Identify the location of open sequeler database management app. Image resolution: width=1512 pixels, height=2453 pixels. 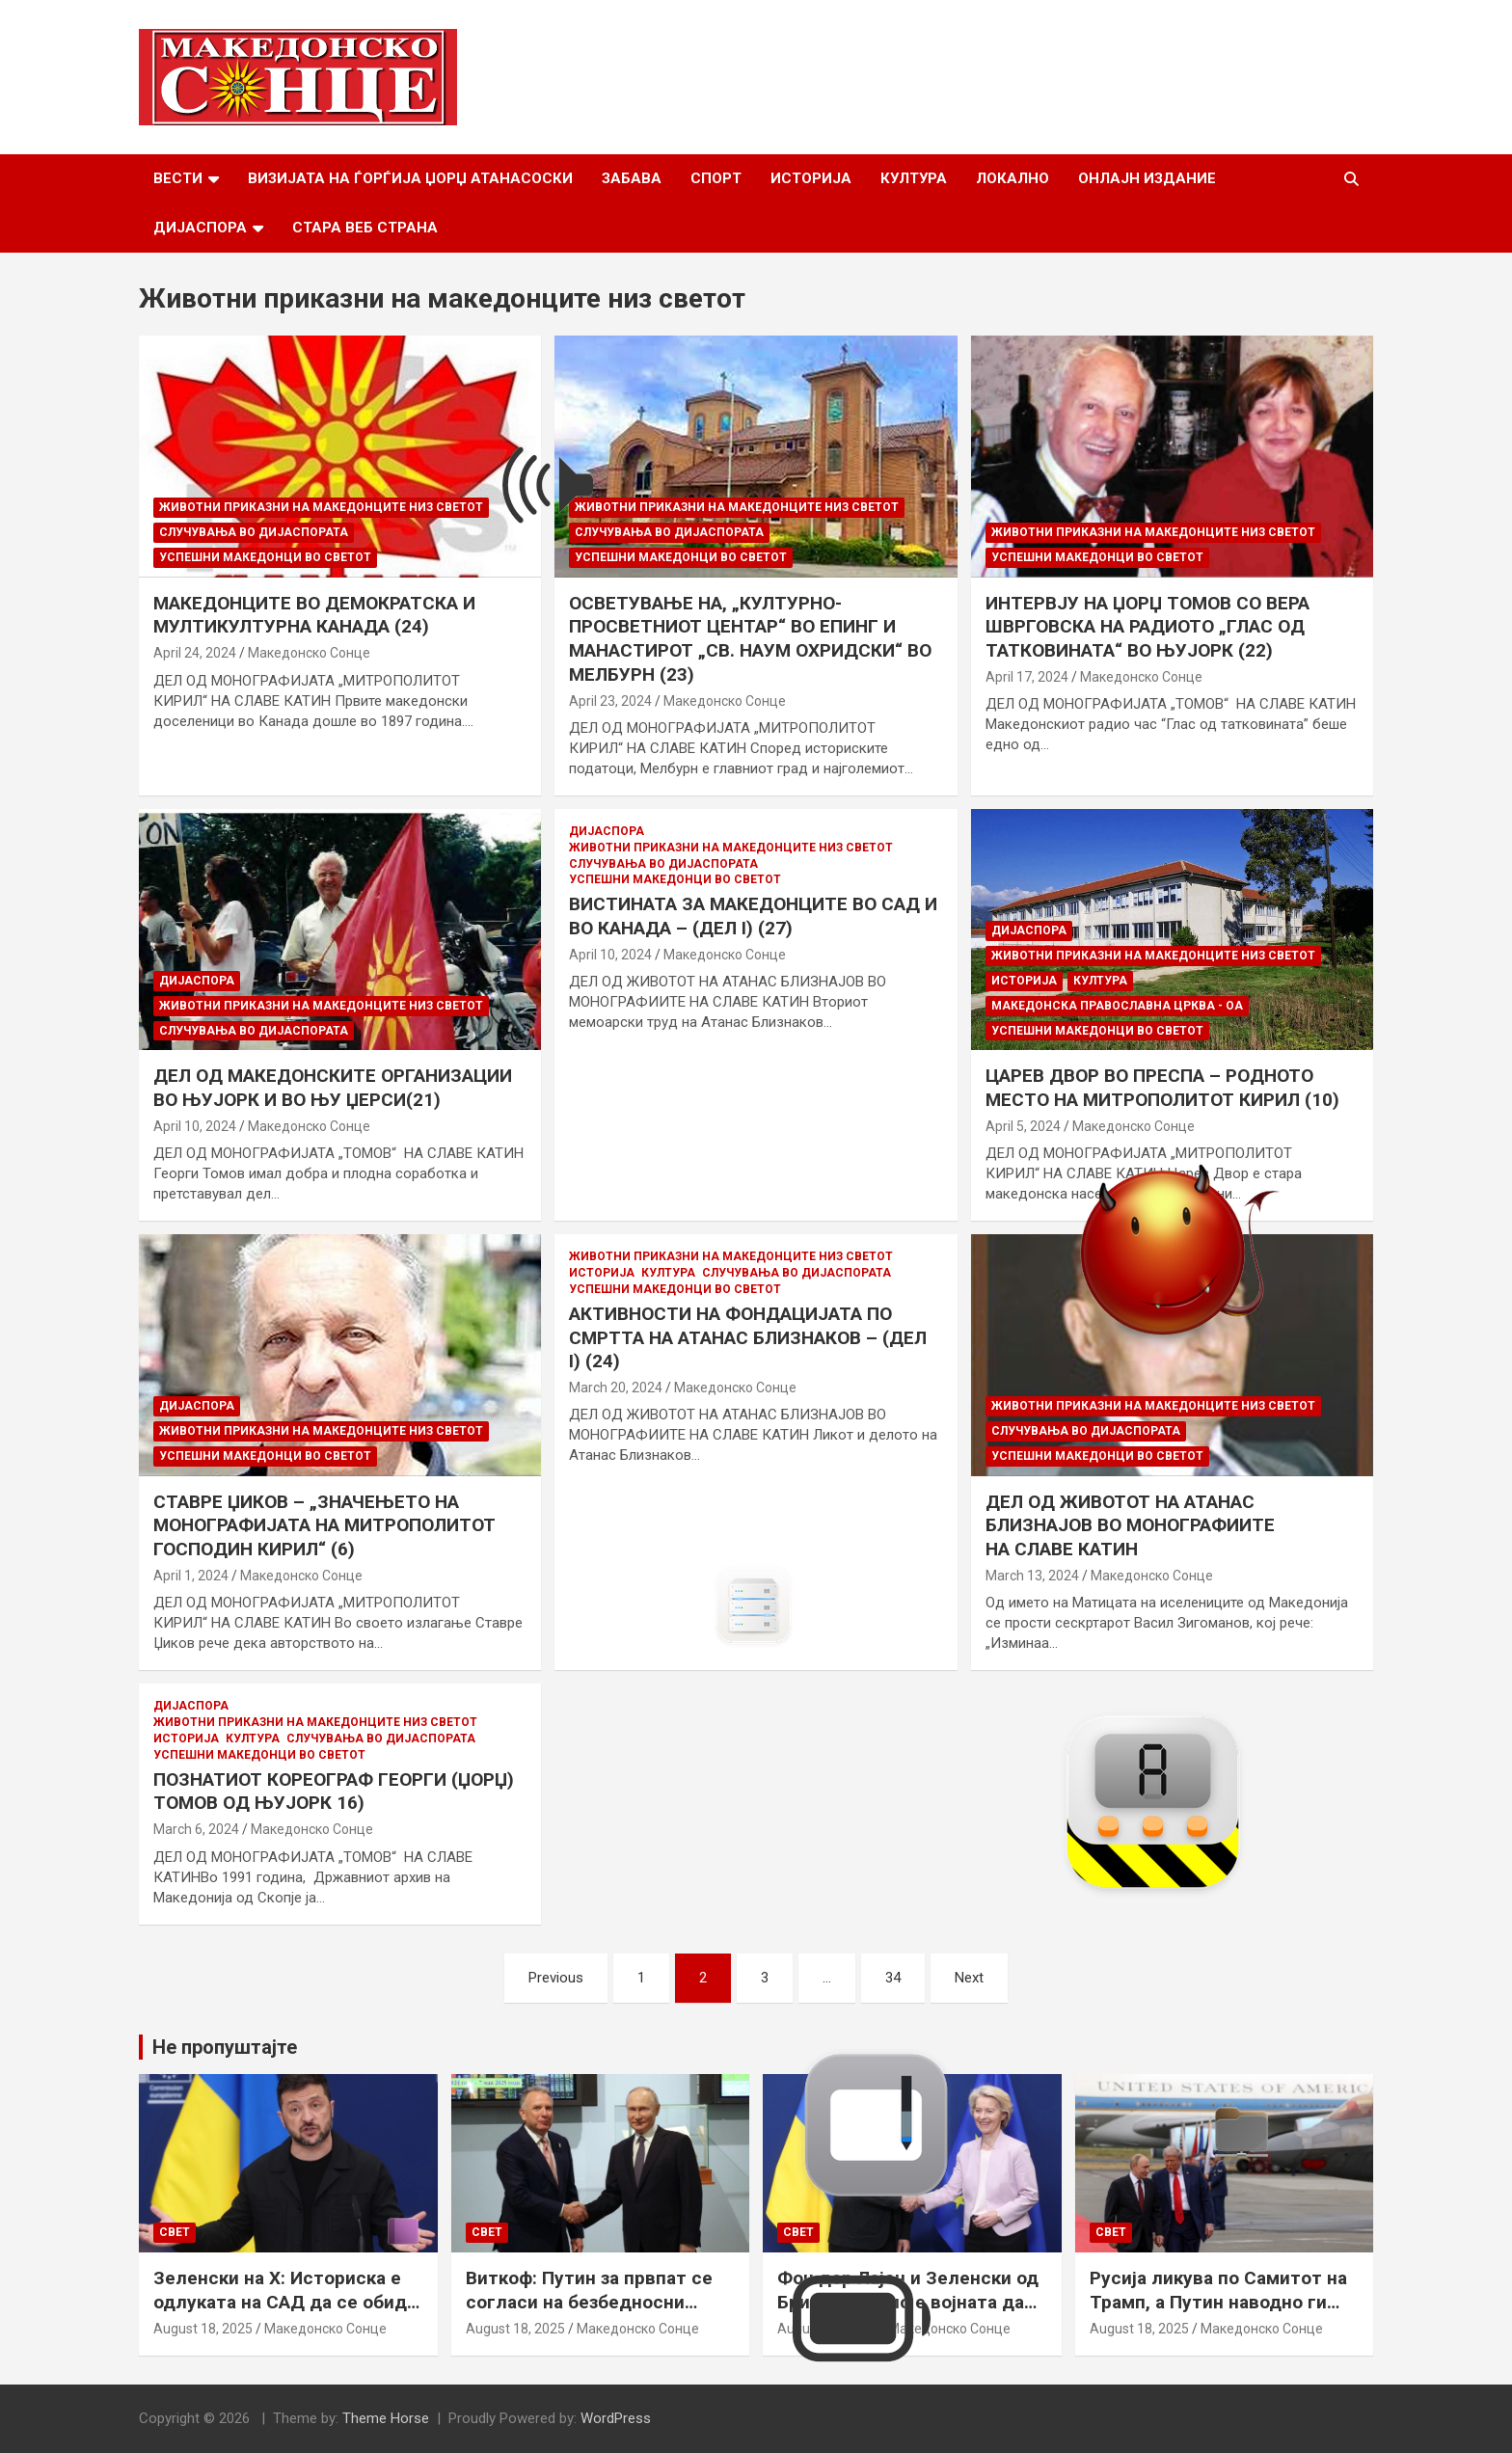
(753, 1604).